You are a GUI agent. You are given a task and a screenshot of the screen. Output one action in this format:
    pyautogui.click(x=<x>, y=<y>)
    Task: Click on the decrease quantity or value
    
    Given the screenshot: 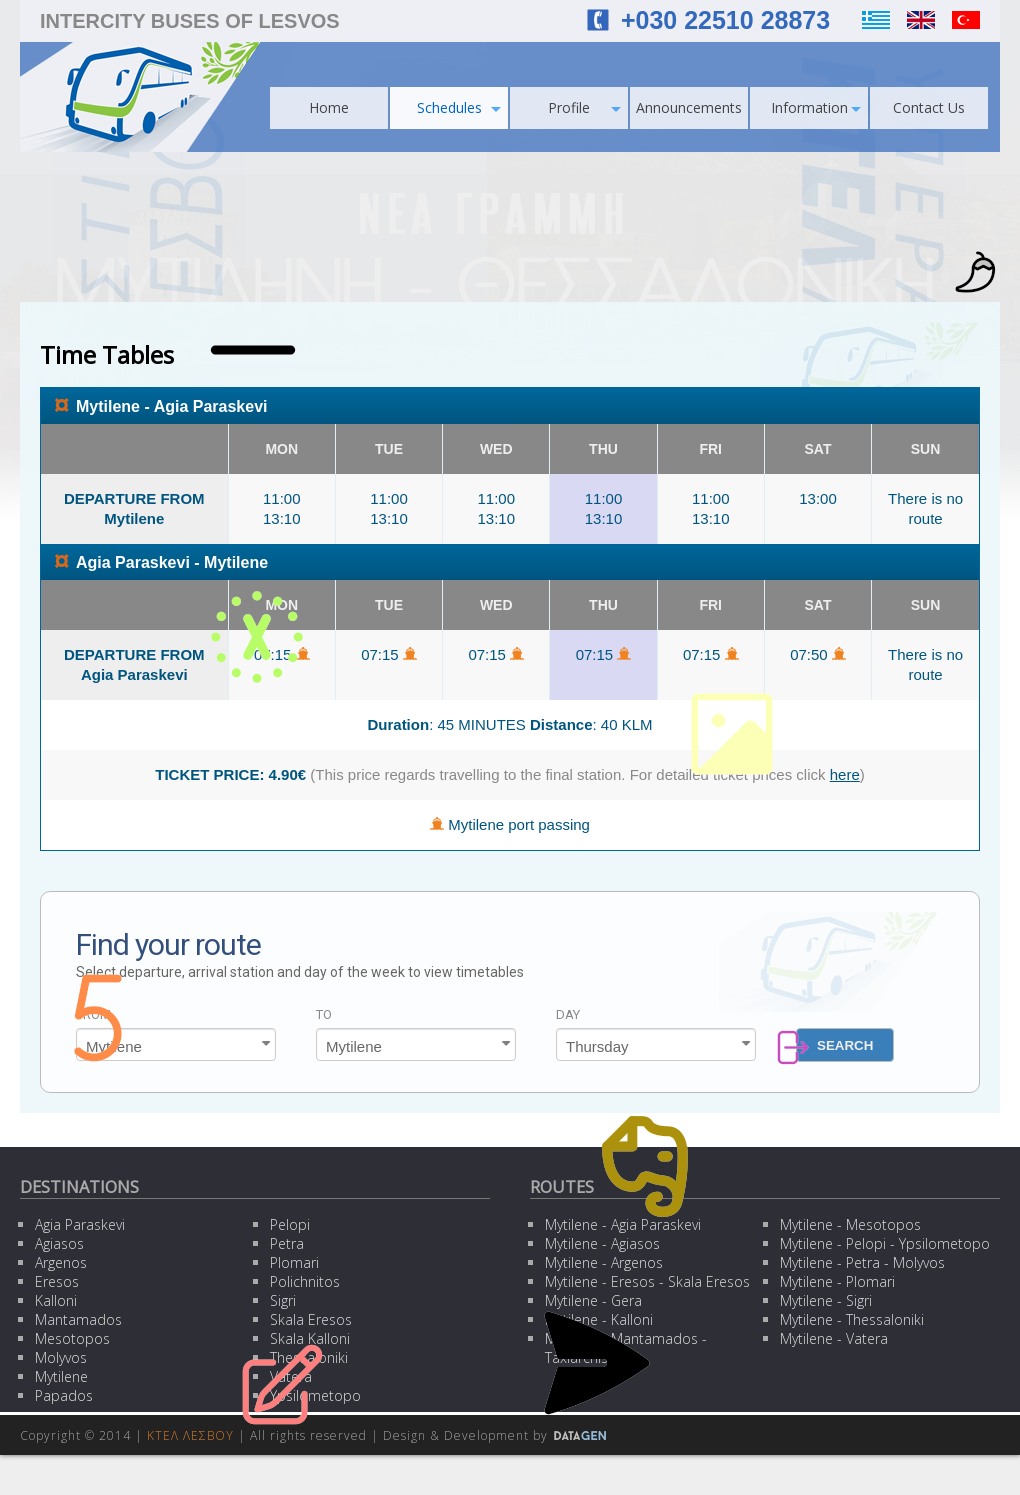 What is the action you would take?
    pyautogui.click(x=253, y=350)
    